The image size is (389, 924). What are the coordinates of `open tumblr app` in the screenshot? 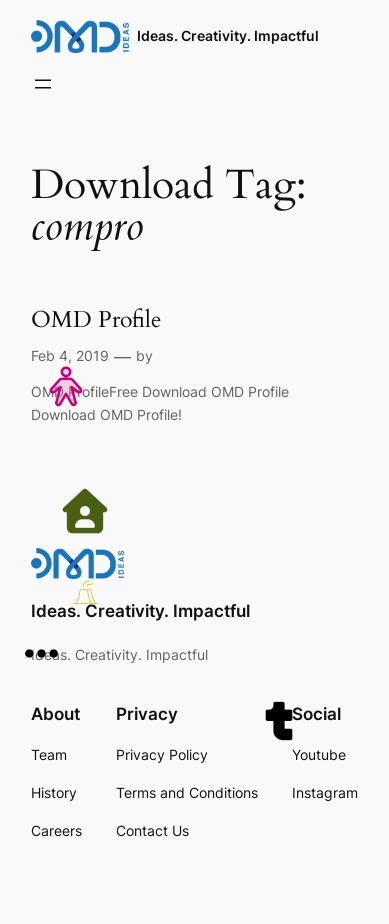 It's located at (279, 721).